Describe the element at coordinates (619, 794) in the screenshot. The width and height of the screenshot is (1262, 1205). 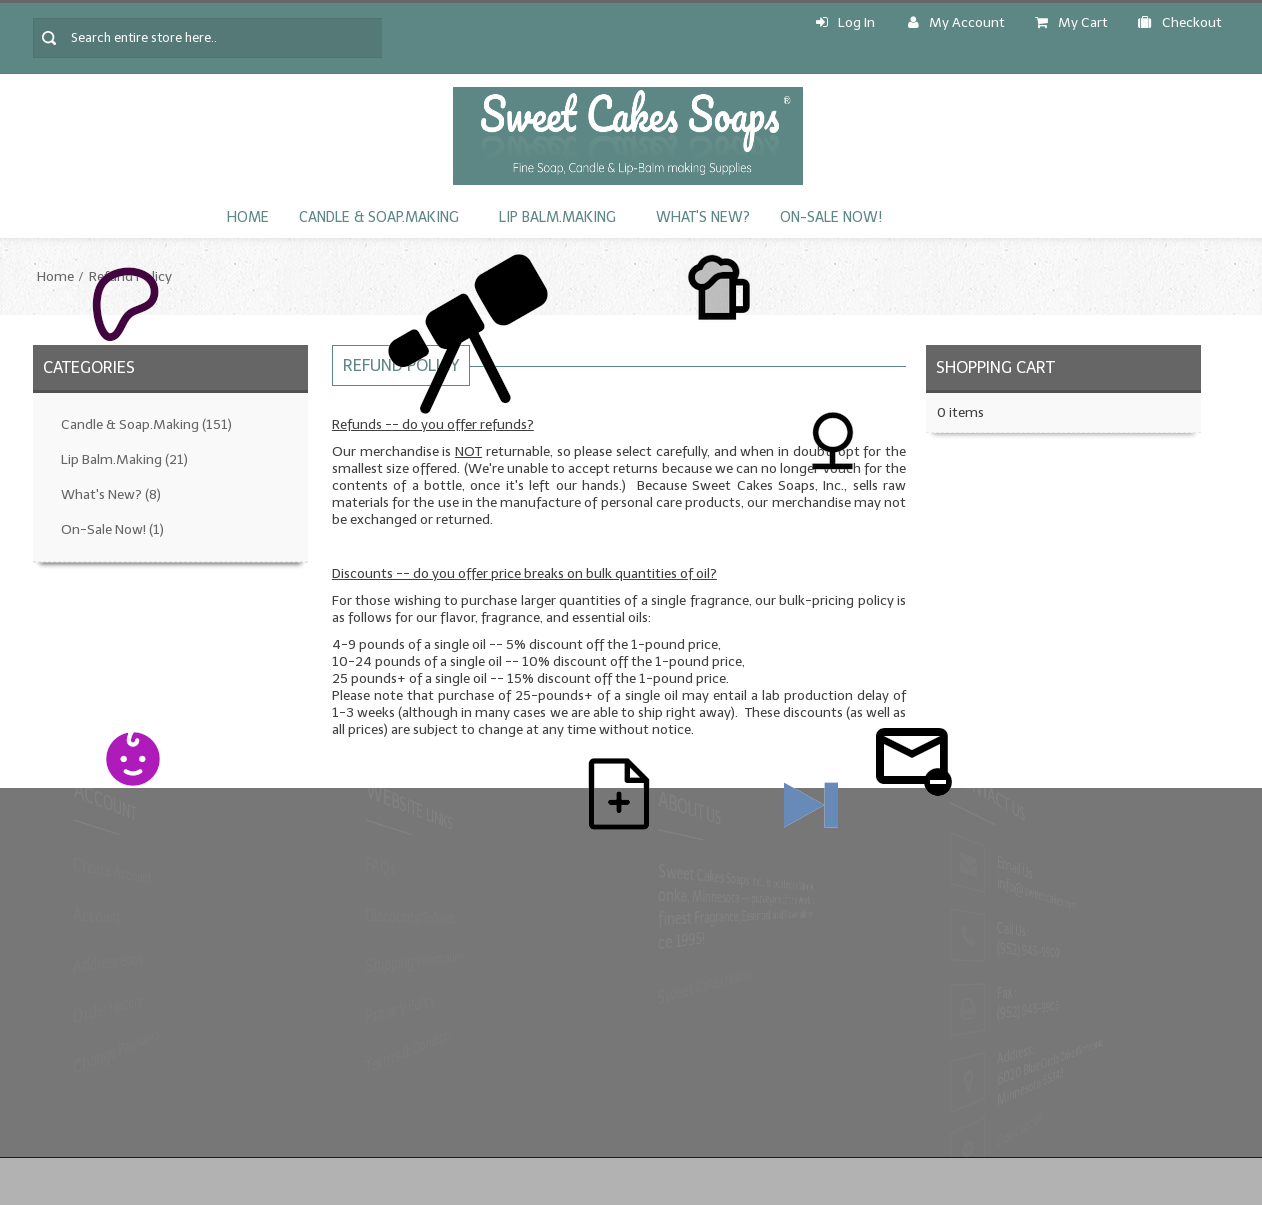
I see `create a new file` at that location.